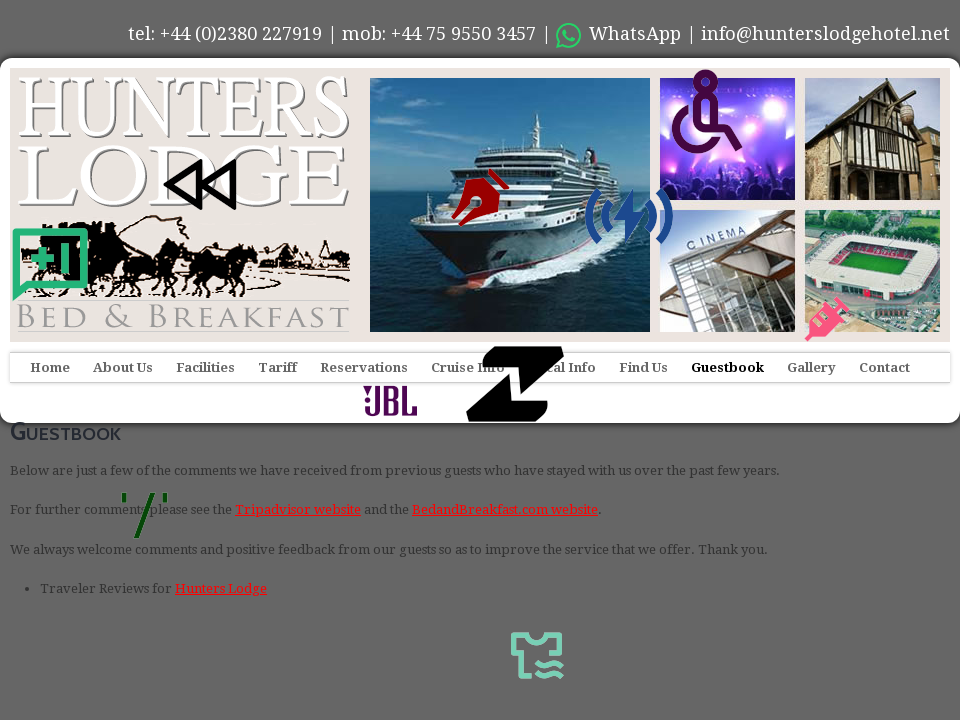  Describe the element at coordinates (202, 184) in the screenshot. I see `rewind media to the beginning` at that location.